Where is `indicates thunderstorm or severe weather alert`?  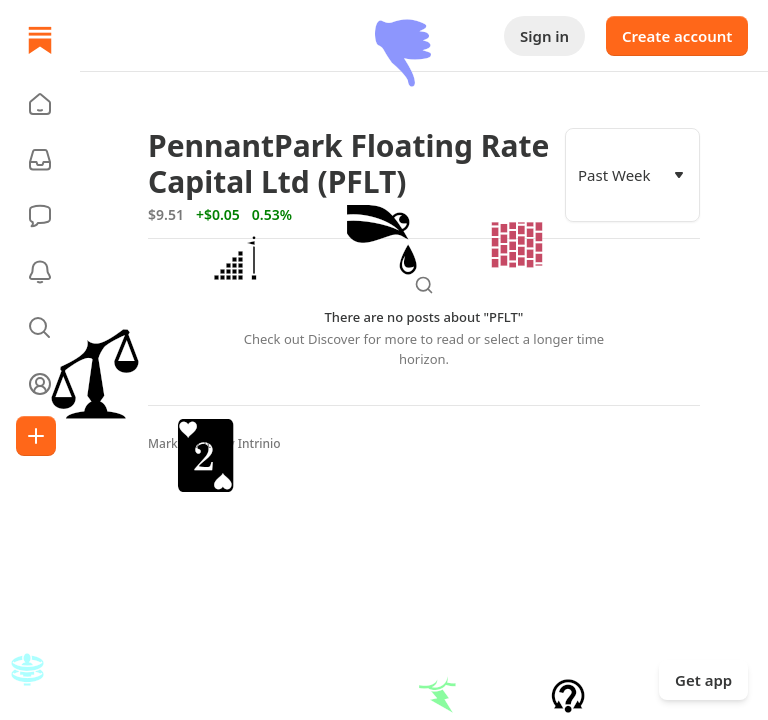 indicates thunderstorm or severe weather alert is located at coordinates (437, 694).